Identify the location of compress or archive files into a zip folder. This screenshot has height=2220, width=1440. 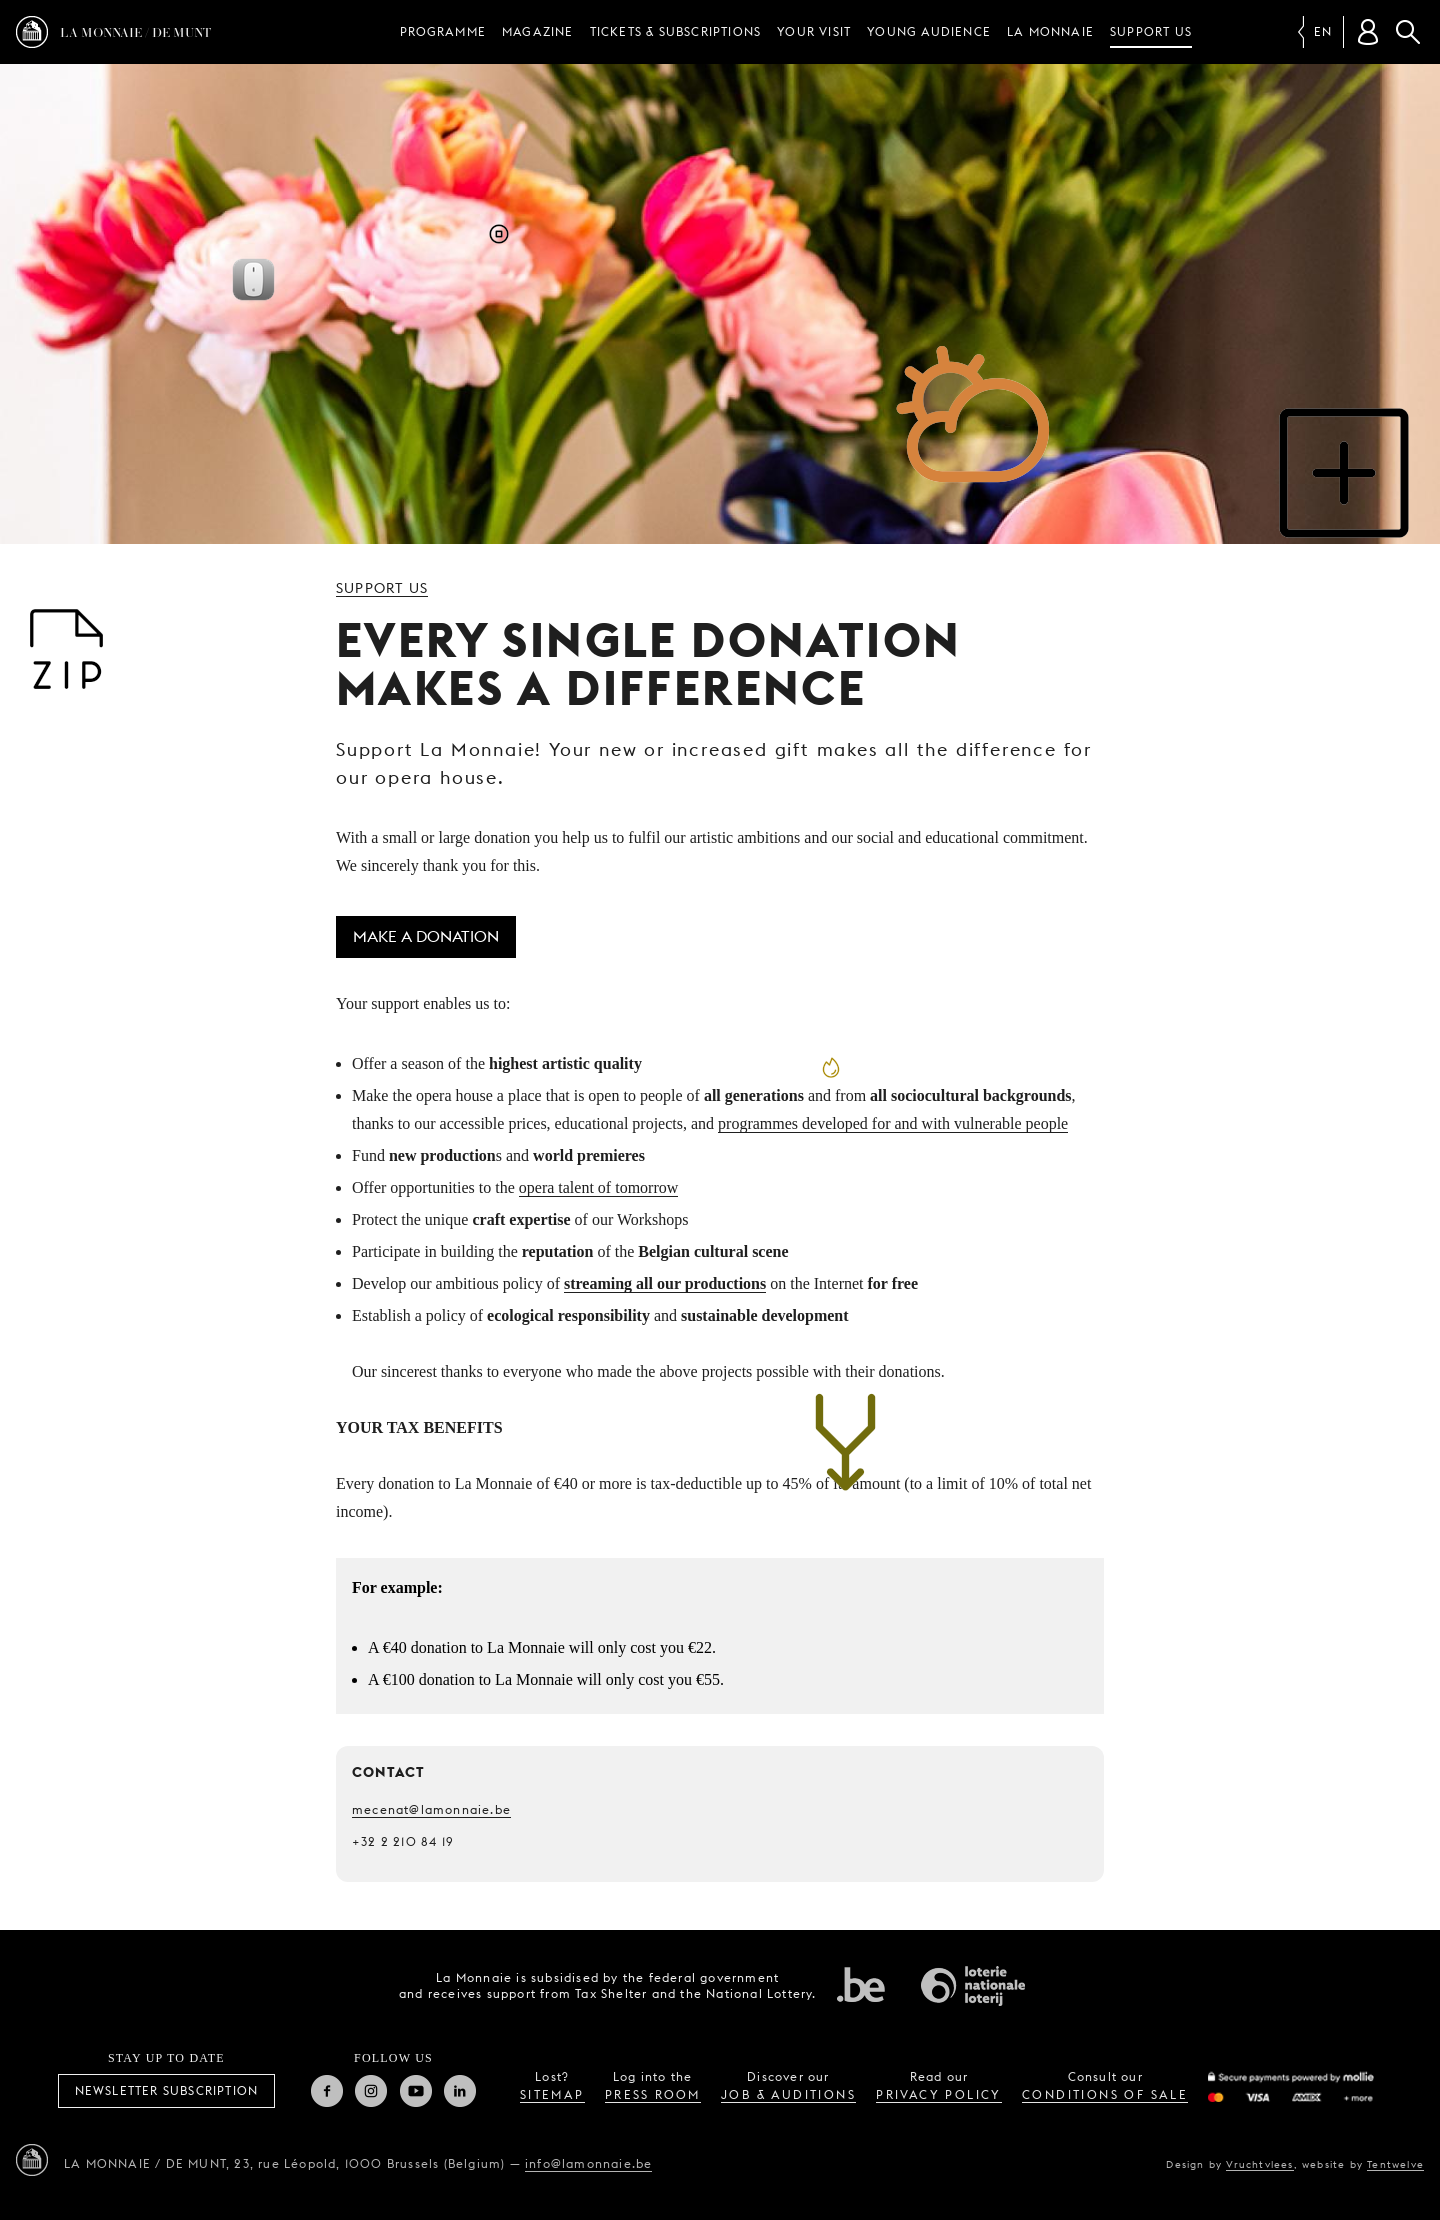
(66, 652).